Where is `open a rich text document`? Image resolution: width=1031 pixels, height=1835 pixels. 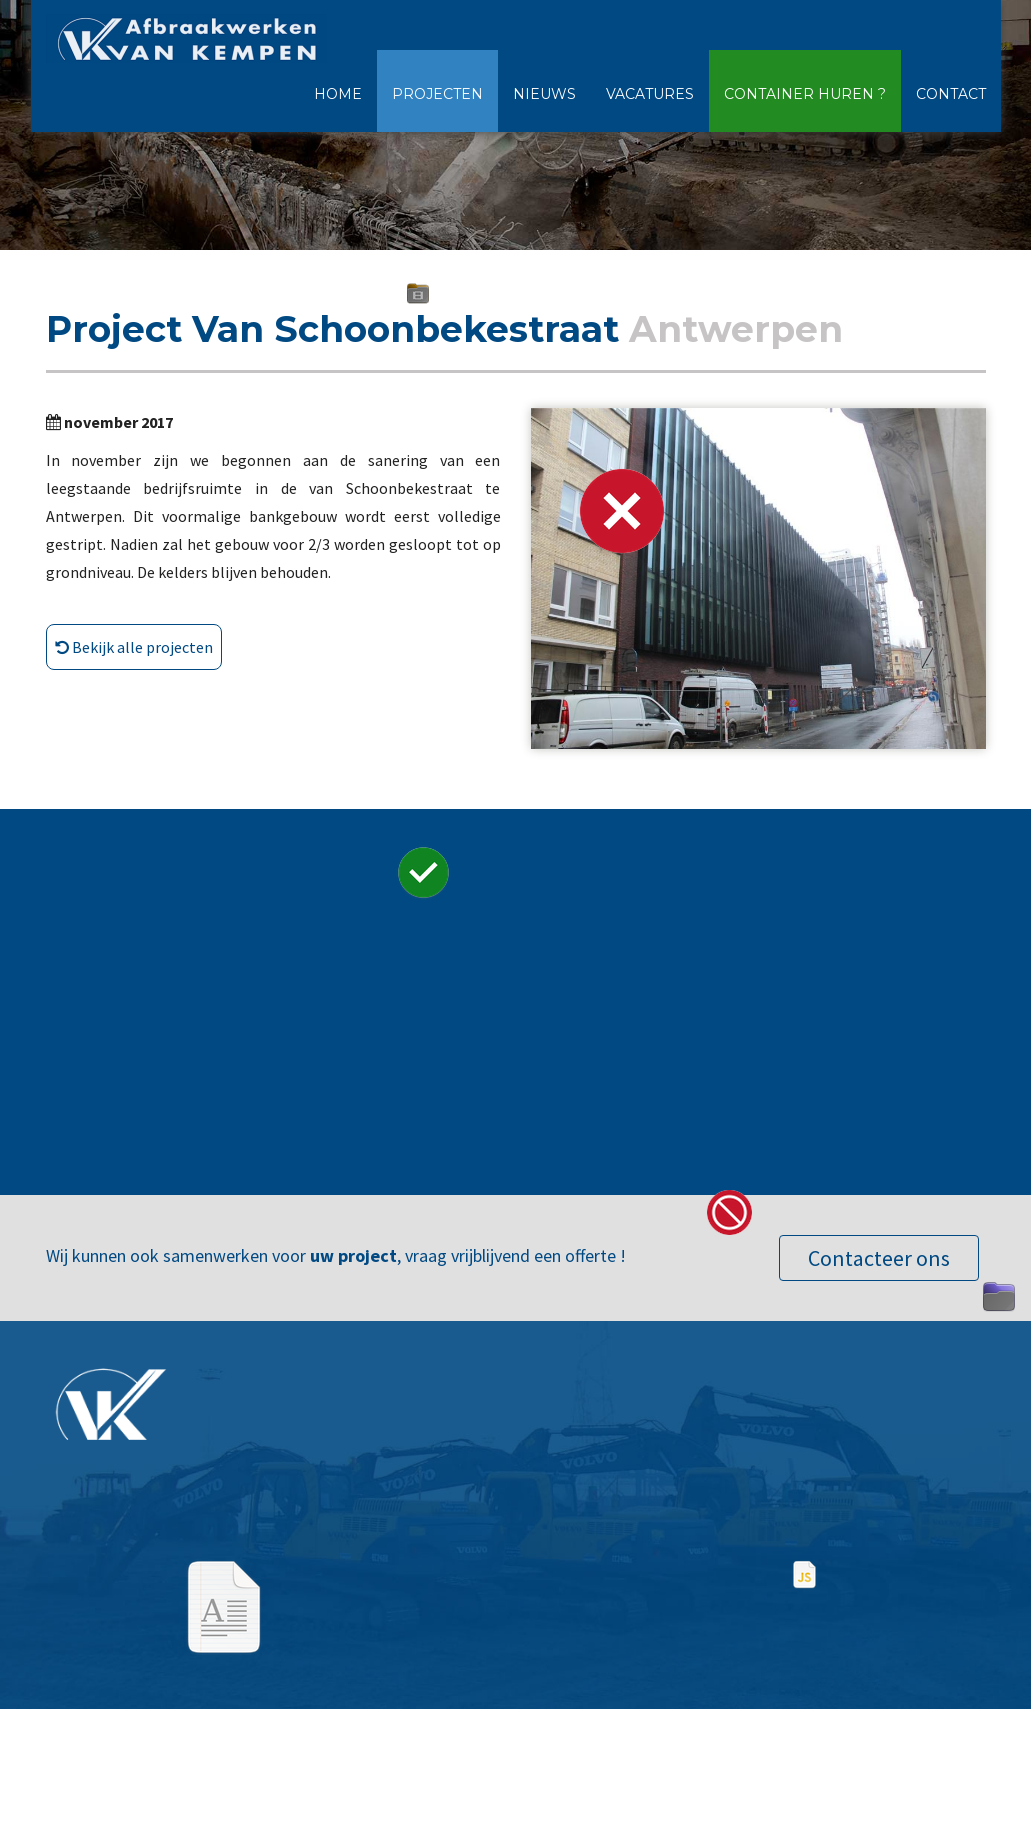 open a rich text document is located at coordinates (224, 1607).